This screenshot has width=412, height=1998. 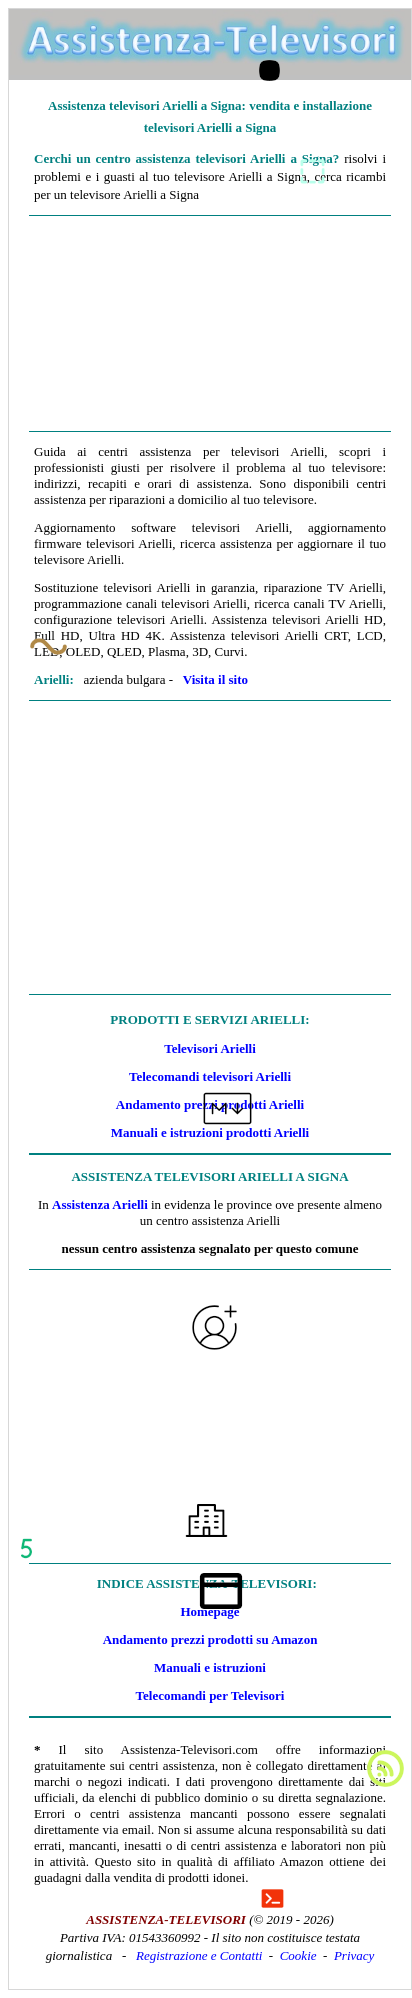 I want to click on indicates markdown formatting is supported, so click(x=227, y=1108).